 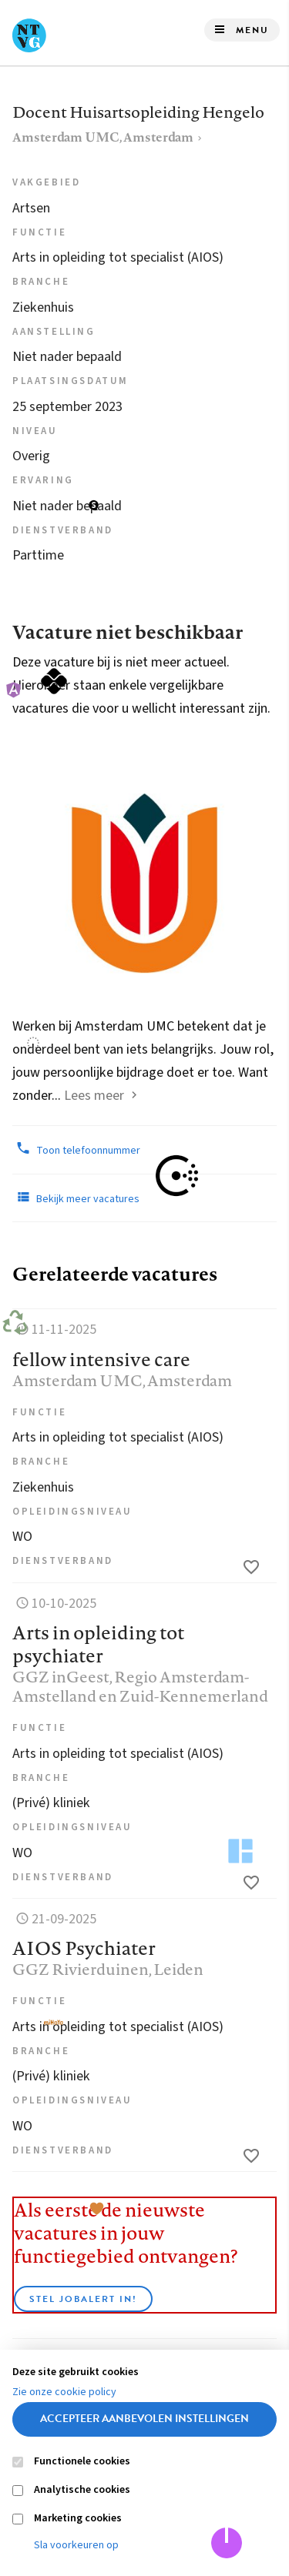 I want to click on visit miHoYo's official website or portal, so click(x=53, y=2022).